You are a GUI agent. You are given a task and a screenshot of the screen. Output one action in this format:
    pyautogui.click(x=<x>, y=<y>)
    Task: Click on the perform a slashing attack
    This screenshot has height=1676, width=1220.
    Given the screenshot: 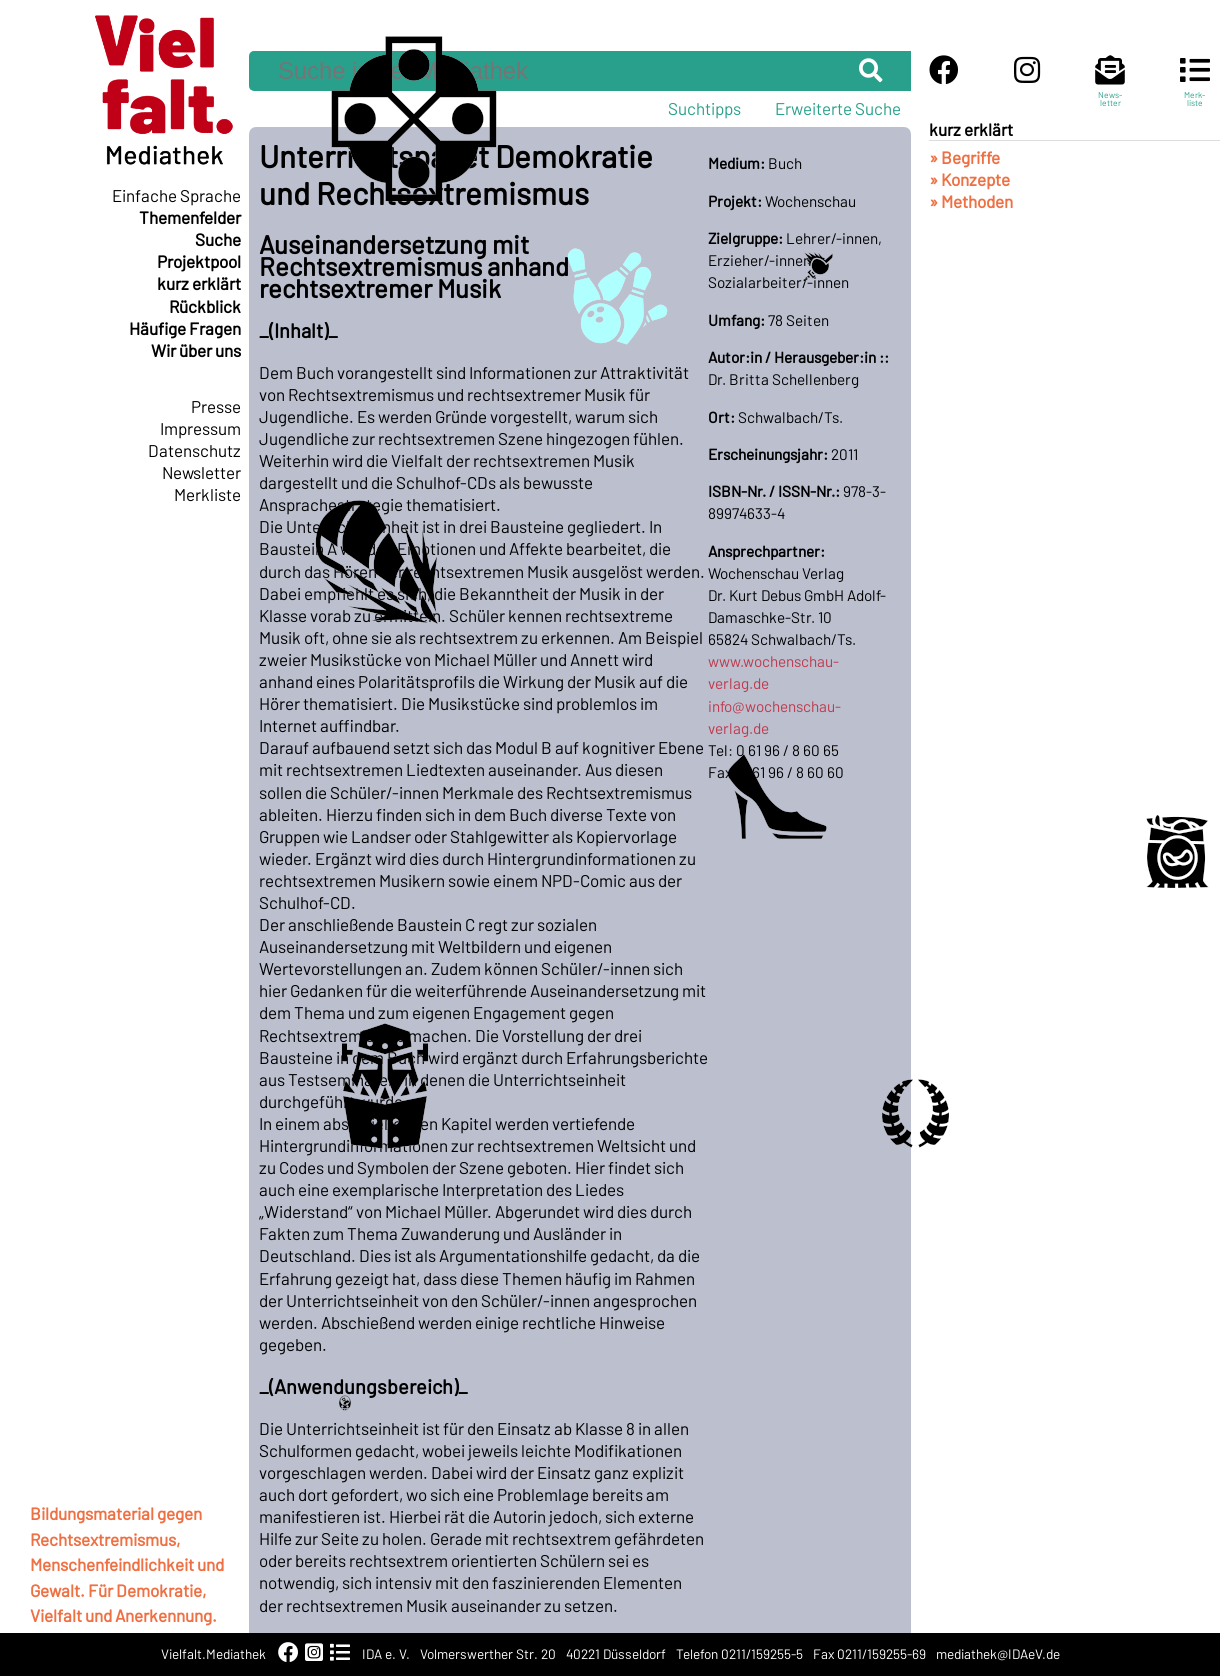 What is the action you would take?
    pyautogui.click(x=818, y=267)
    